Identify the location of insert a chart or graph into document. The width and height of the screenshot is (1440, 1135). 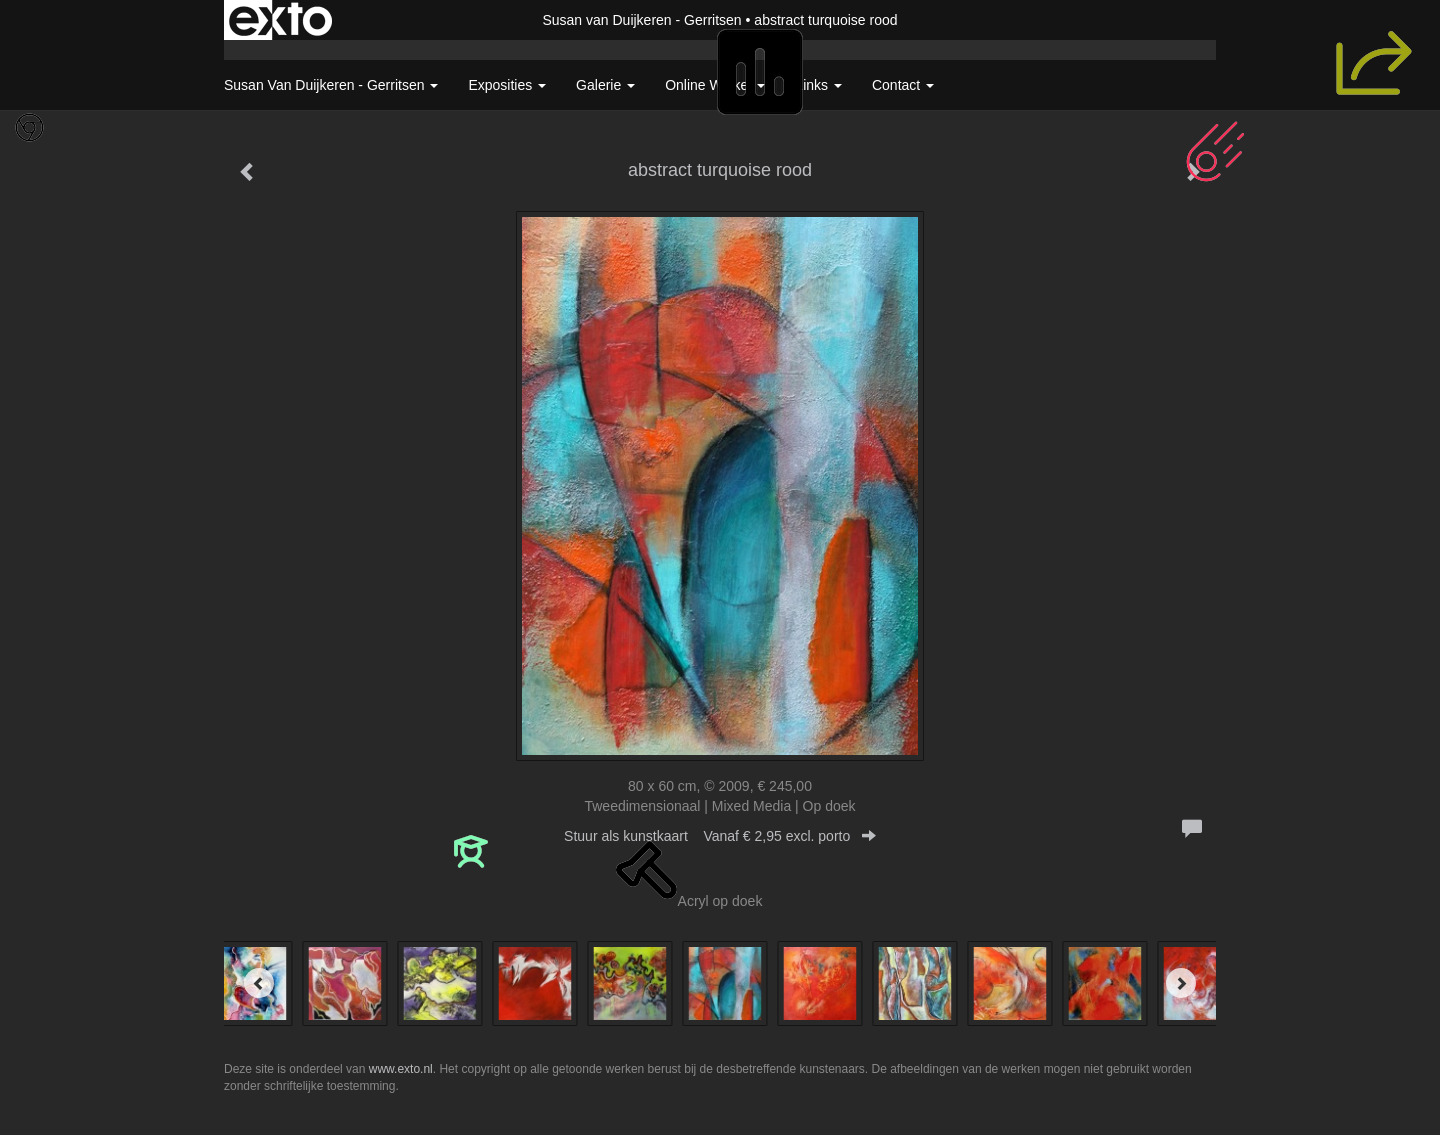
(760, 72).